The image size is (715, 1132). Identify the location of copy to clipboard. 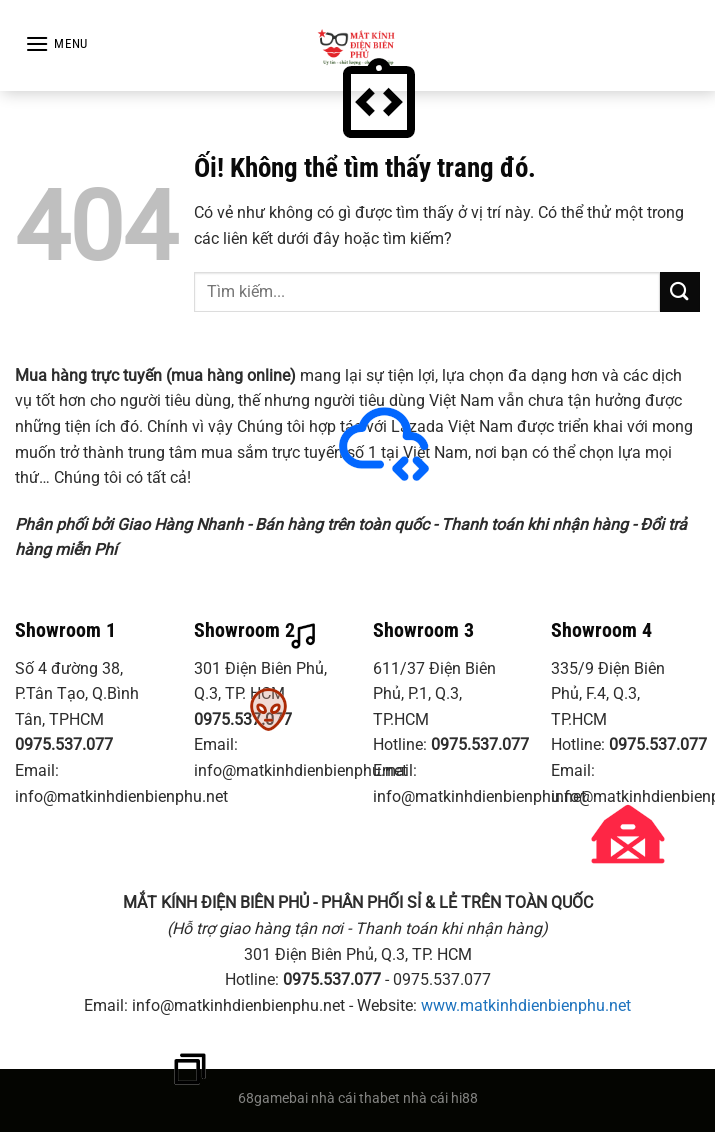
(190, 1069).